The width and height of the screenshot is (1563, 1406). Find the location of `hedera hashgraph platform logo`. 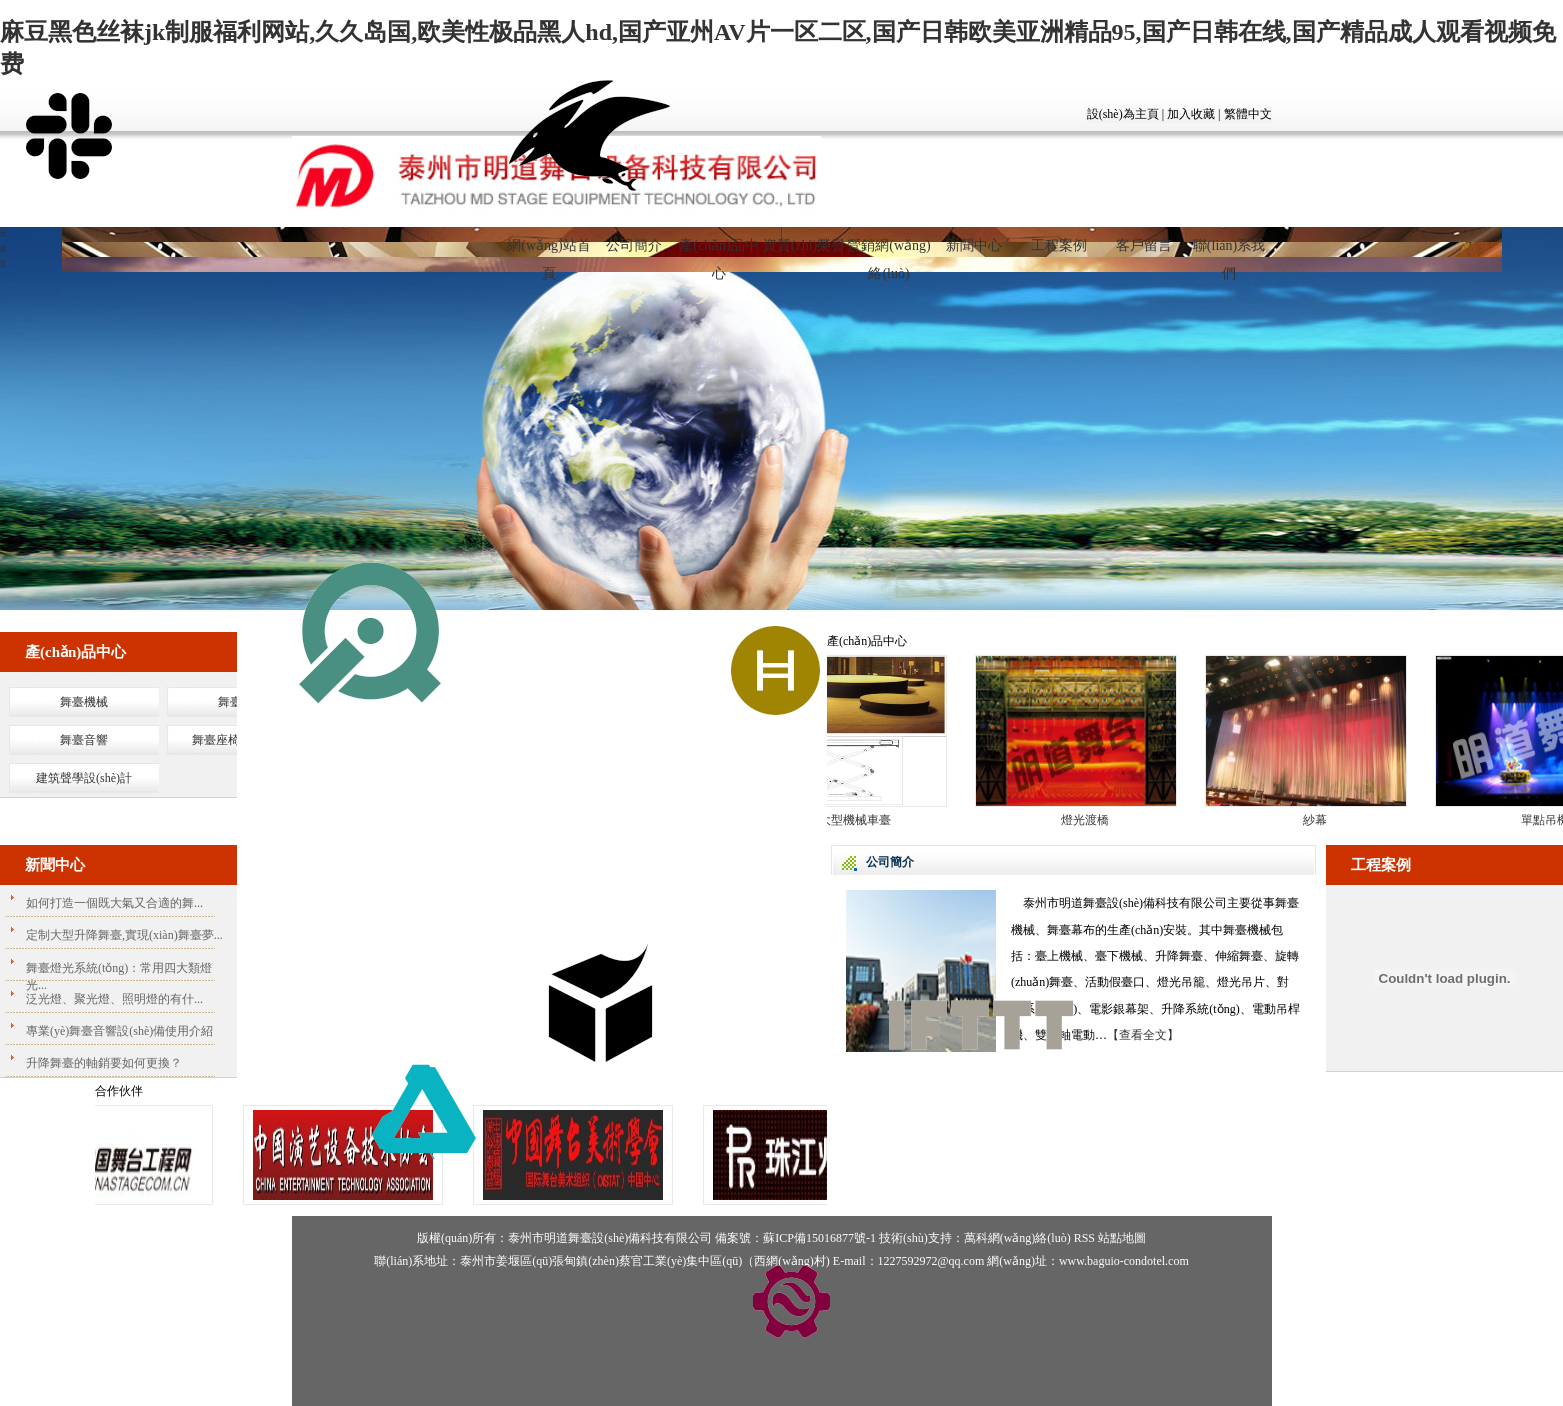

hedera hashgraph platform logo is located at coordinates (775, 670).